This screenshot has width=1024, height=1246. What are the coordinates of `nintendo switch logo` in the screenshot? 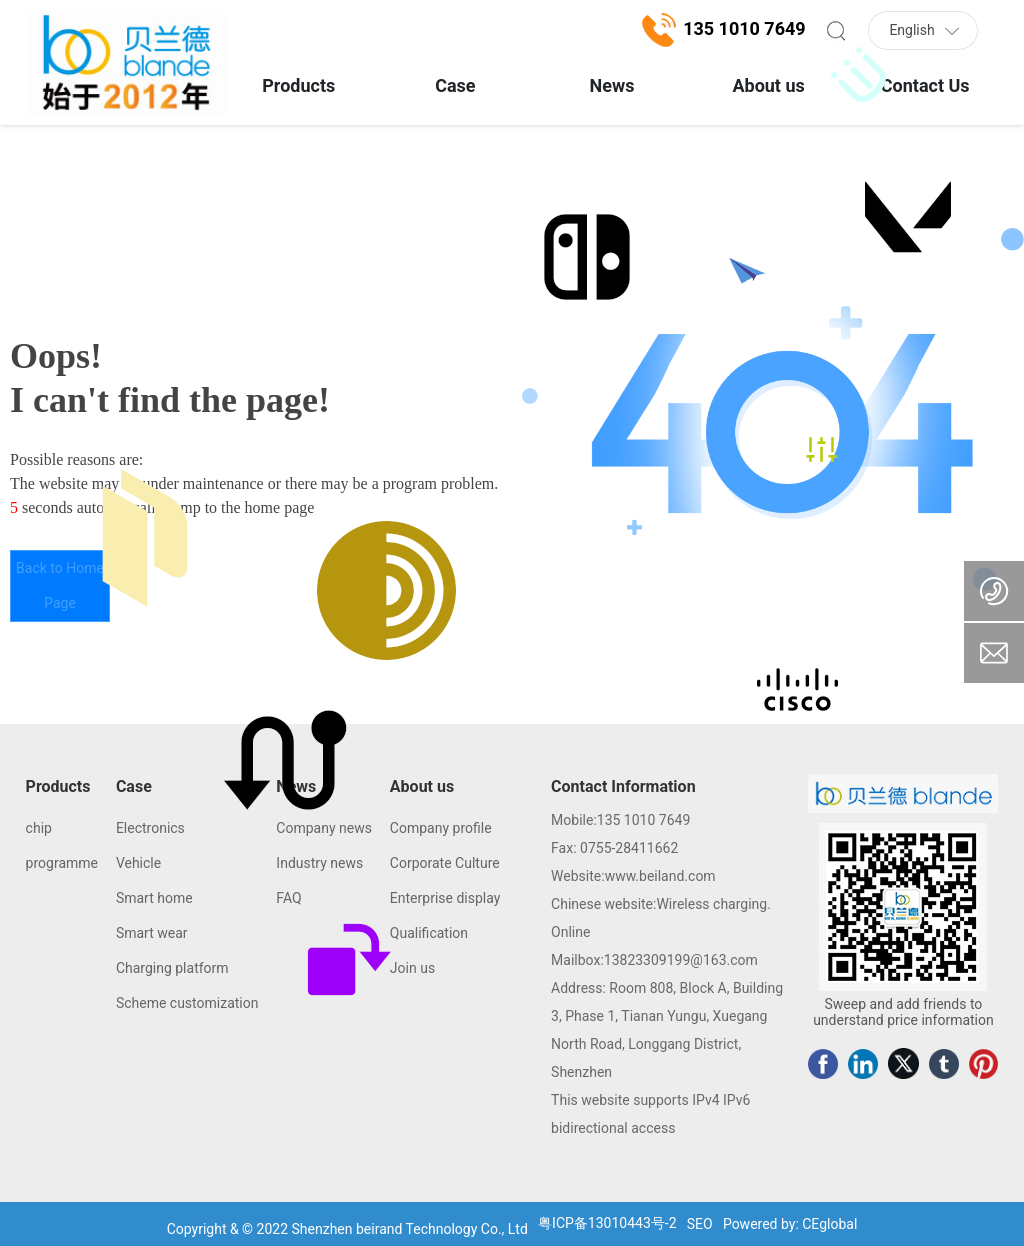 It's located at (587, 257).